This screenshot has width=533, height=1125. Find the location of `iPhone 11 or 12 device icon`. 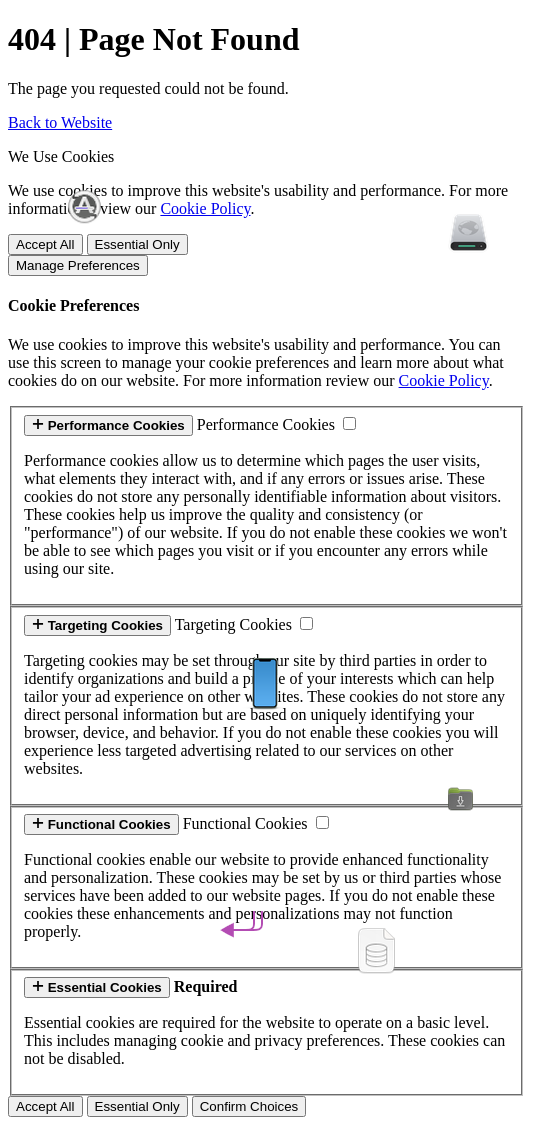

iPhone 11 or 12 device icon is located at coordinates (265, 684).